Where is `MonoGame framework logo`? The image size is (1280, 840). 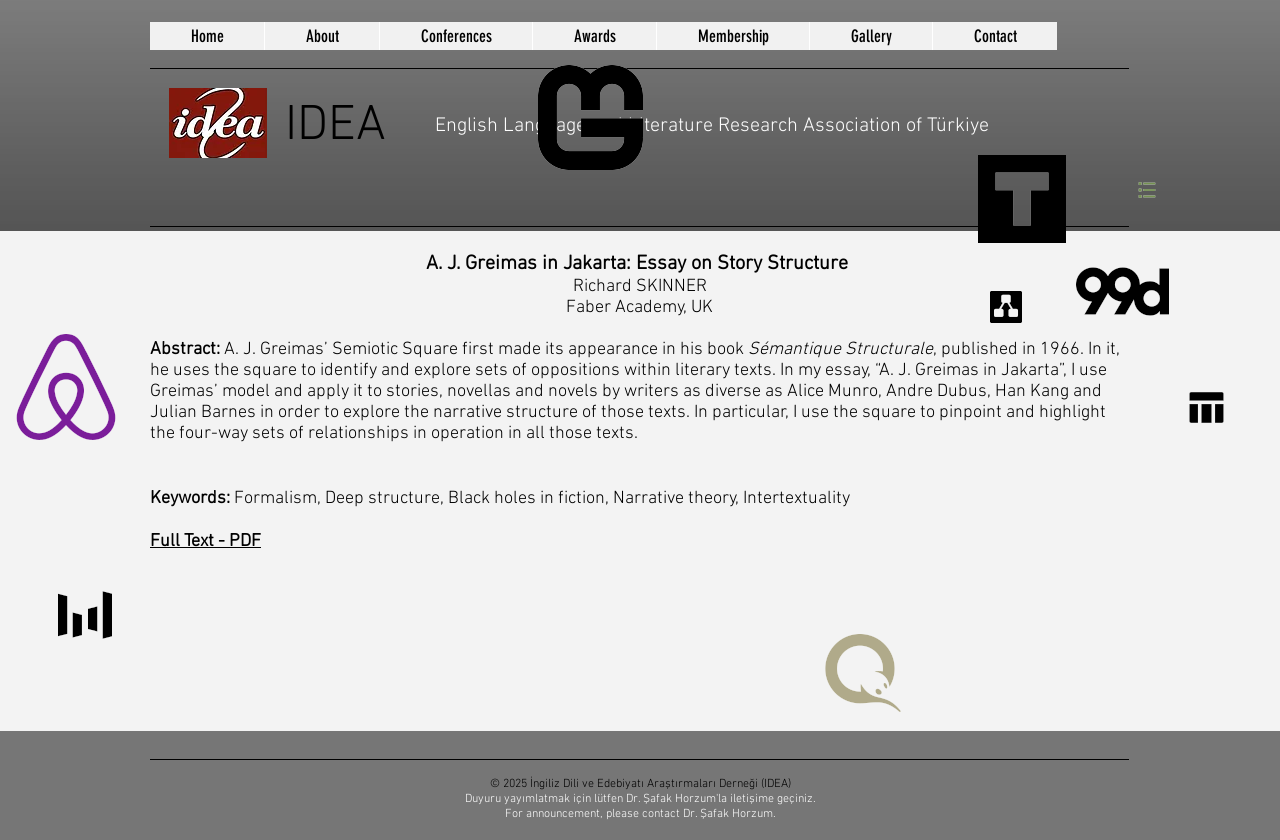
MonoGame framework logo is located at coordinates (590, 117).